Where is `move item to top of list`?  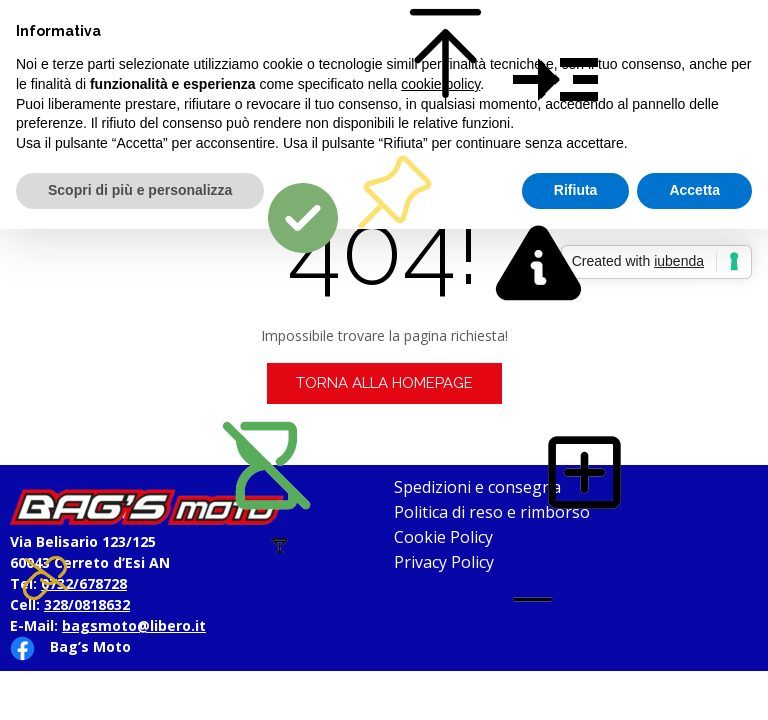
move item to top of list is located at coordinates (445, 53).